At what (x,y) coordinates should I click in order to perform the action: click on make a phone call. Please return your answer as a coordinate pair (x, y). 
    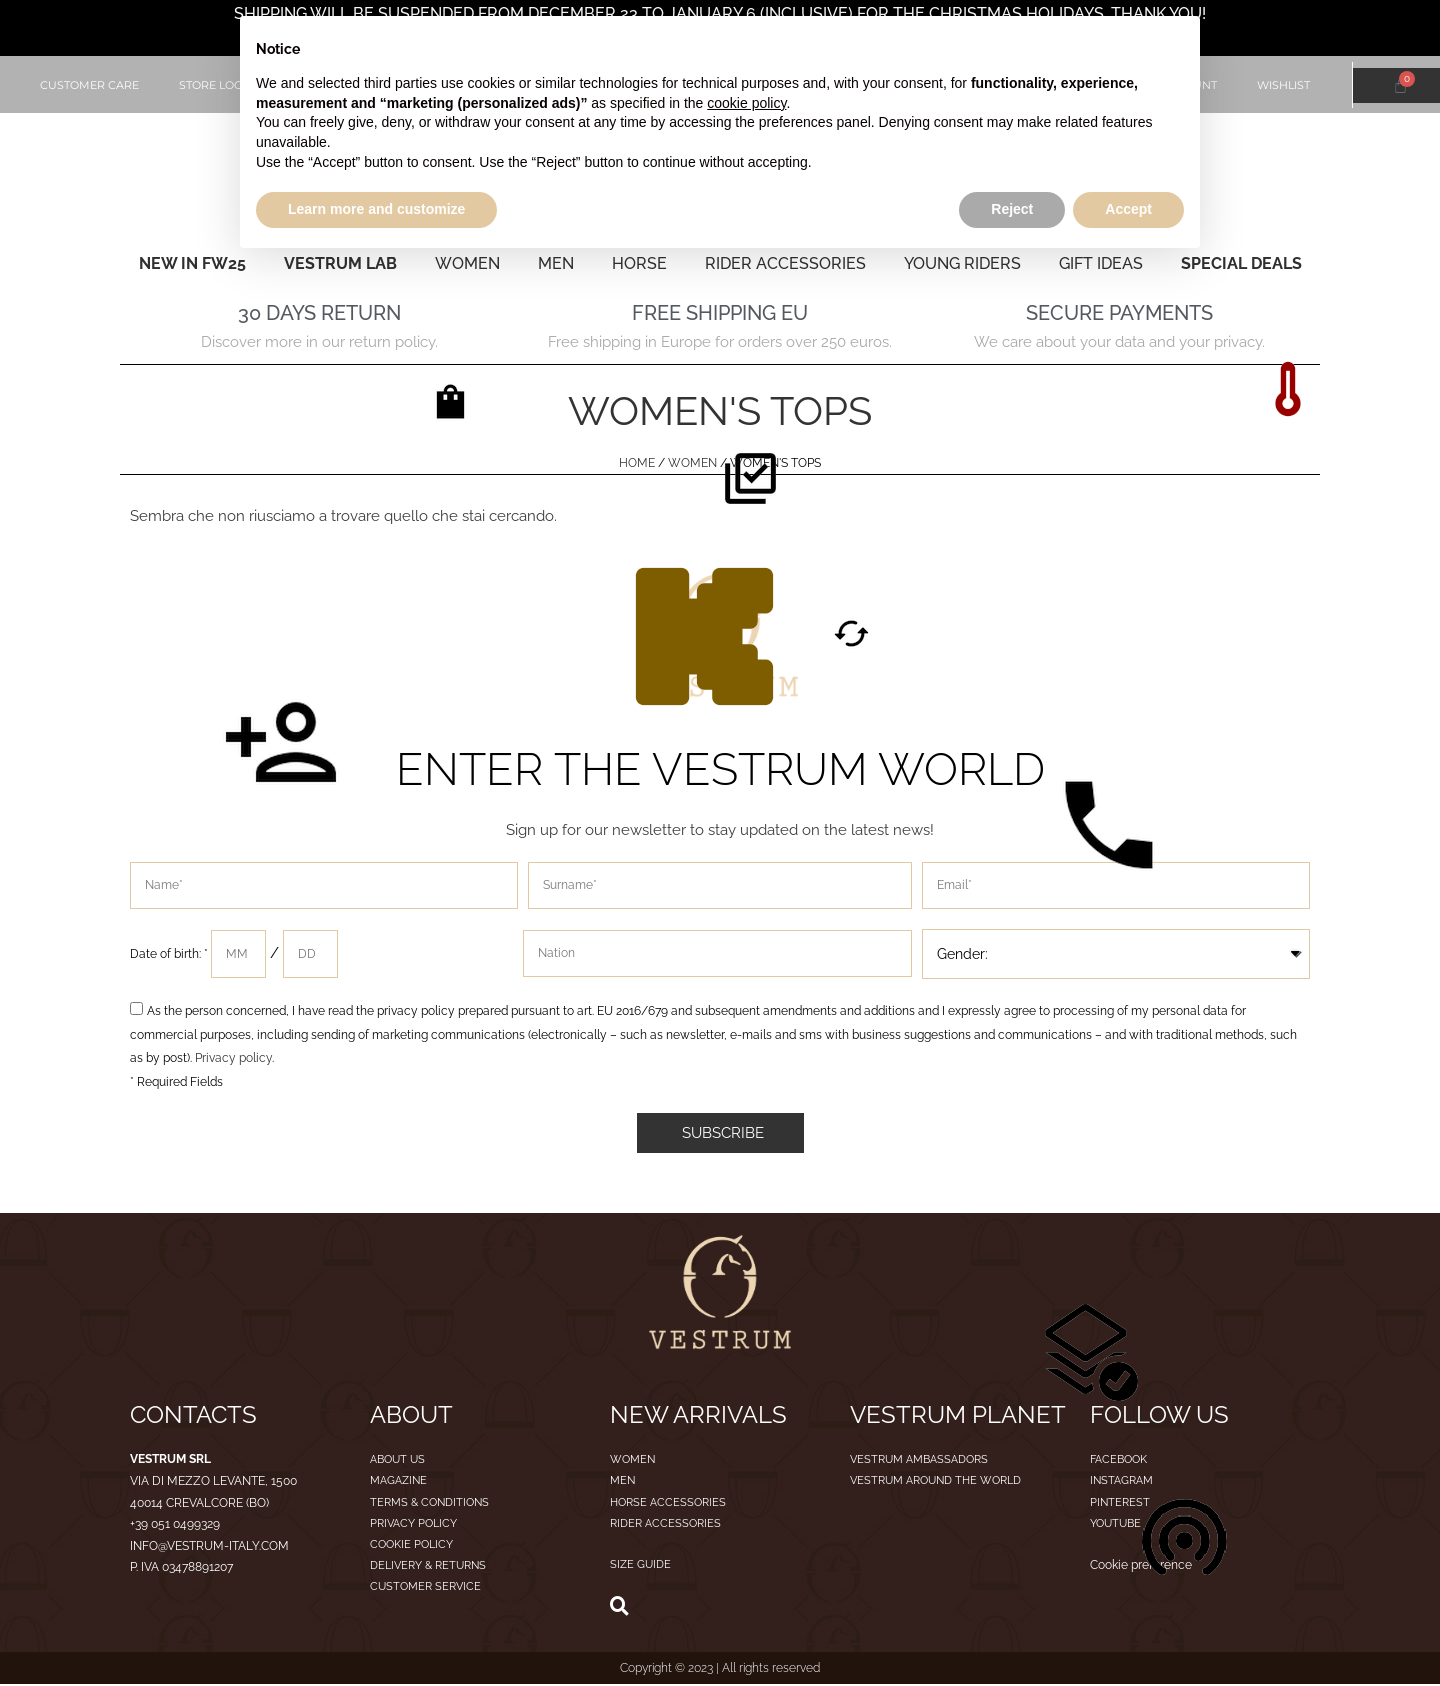
    Looking at the image, I should click on (1109, 825).